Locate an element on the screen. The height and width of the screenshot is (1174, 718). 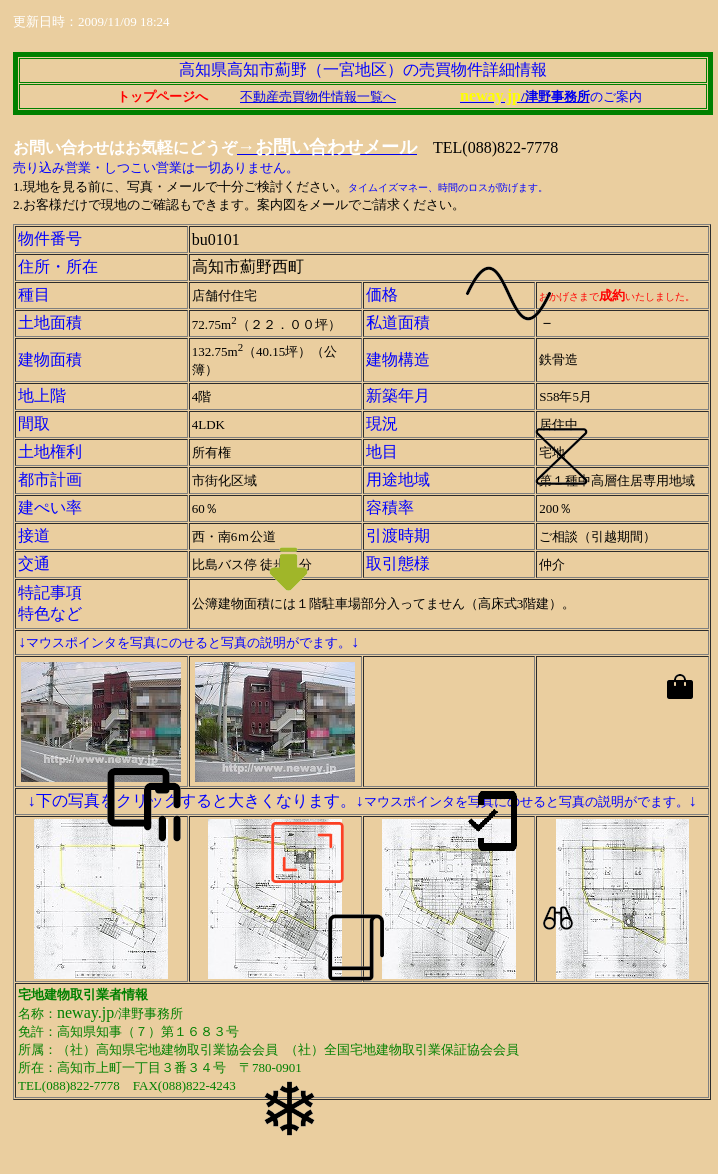
view towel or linen amenities is located at coordinates (353, 947).